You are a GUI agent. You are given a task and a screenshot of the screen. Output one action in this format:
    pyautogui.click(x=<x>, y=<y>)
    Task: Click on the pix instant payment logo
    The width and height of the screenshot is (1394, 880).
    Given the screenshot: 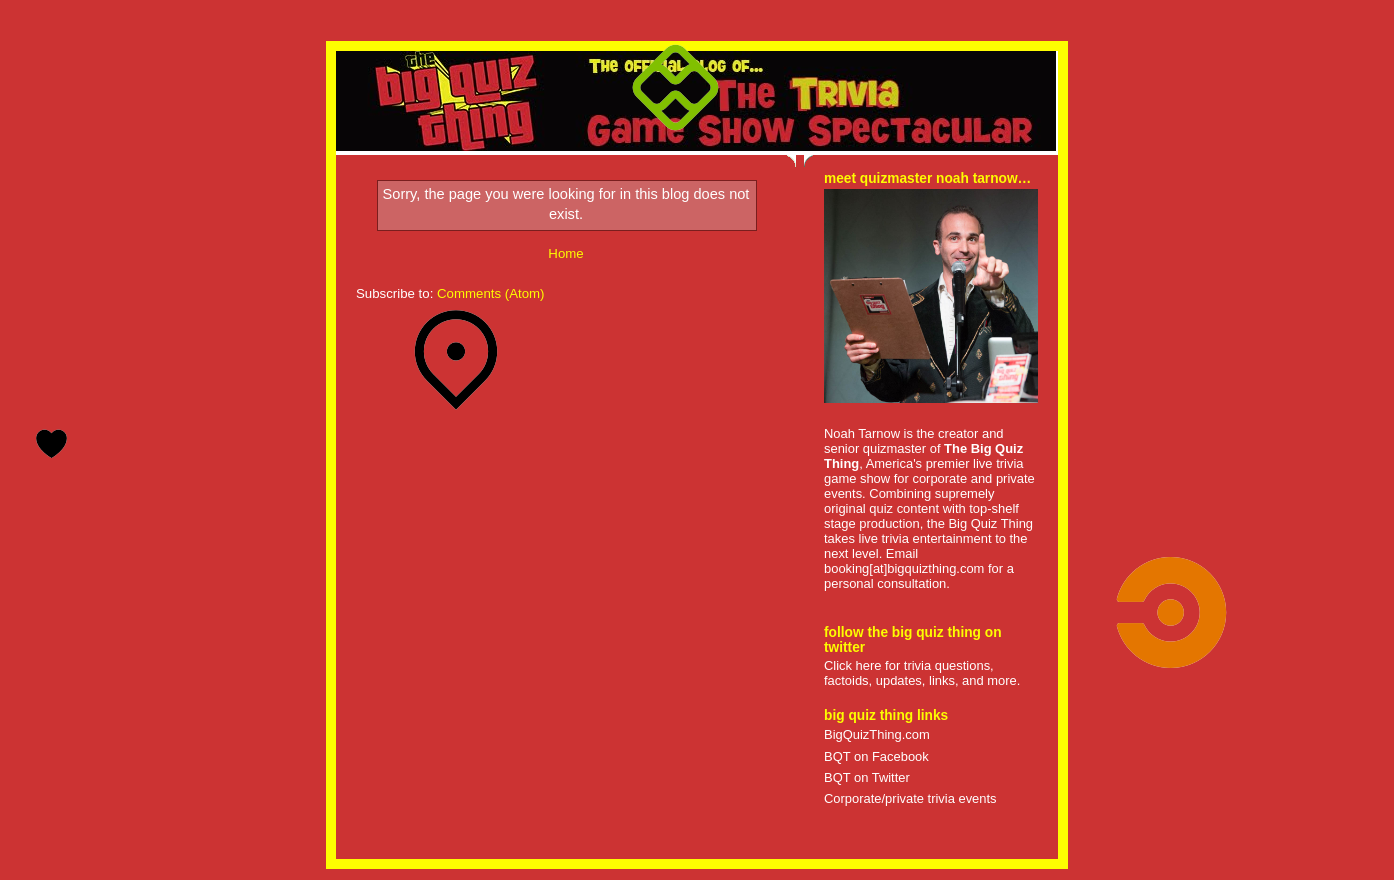 What is the action you would take?
    pyautogui.click(x=675, y=87)
    